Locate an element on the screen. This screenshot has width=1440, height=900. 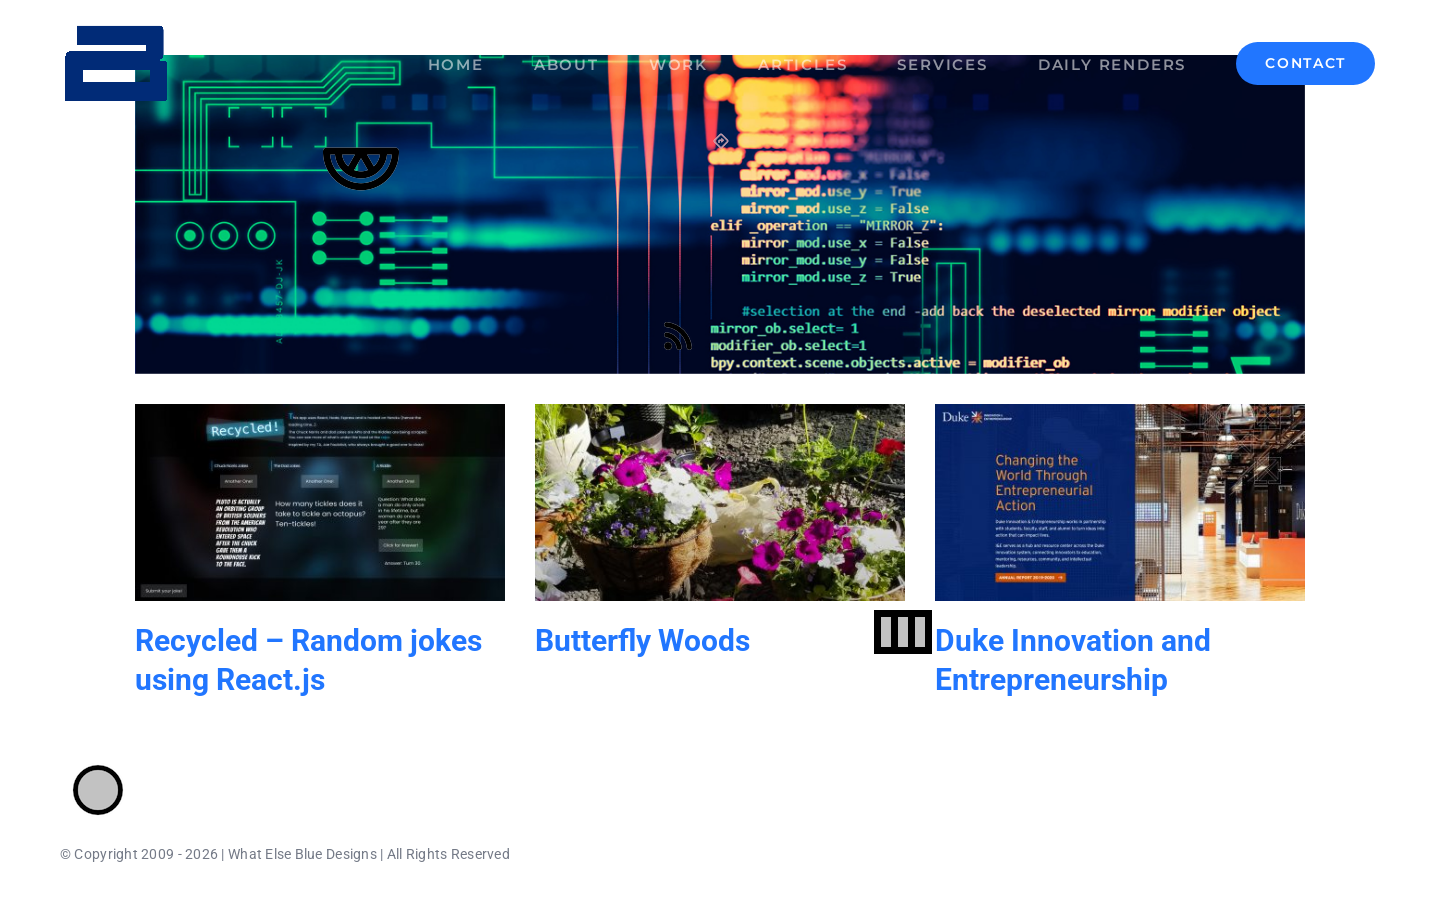
subscribe to RSS feed updates is located at coordinates (678, 335).